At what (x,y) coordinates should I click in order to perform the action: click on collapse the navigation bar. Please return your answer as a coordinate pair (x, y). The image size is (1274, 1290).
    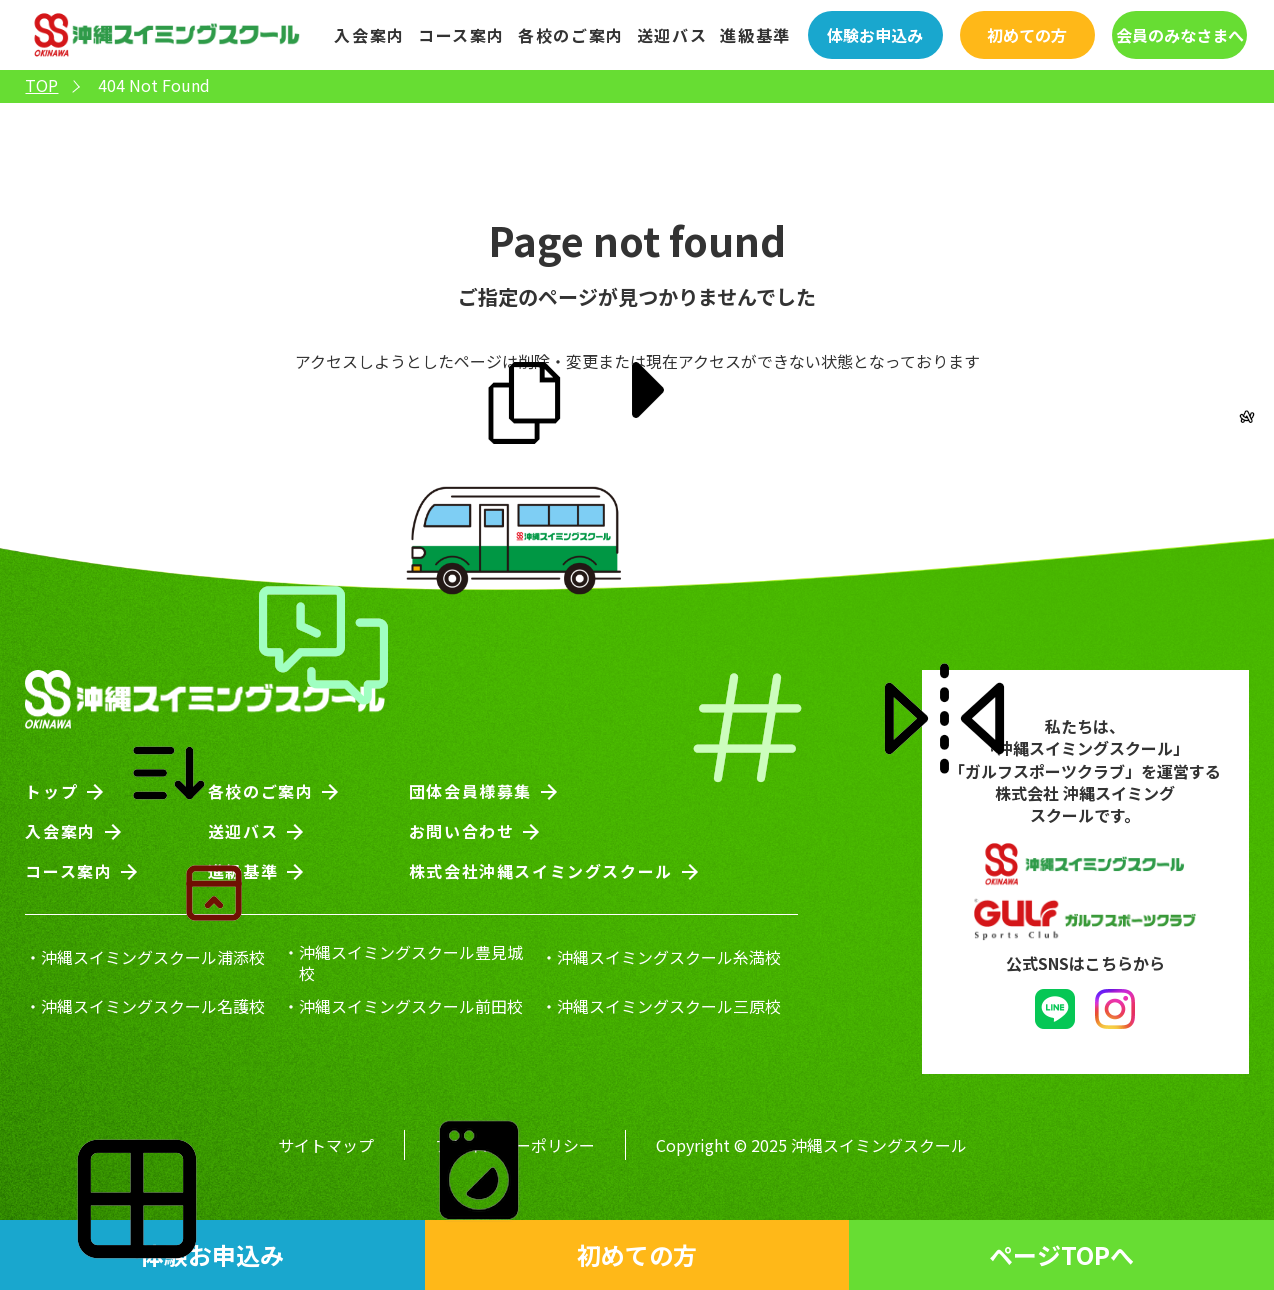
    Looking at the image, I should click on (214, 893).